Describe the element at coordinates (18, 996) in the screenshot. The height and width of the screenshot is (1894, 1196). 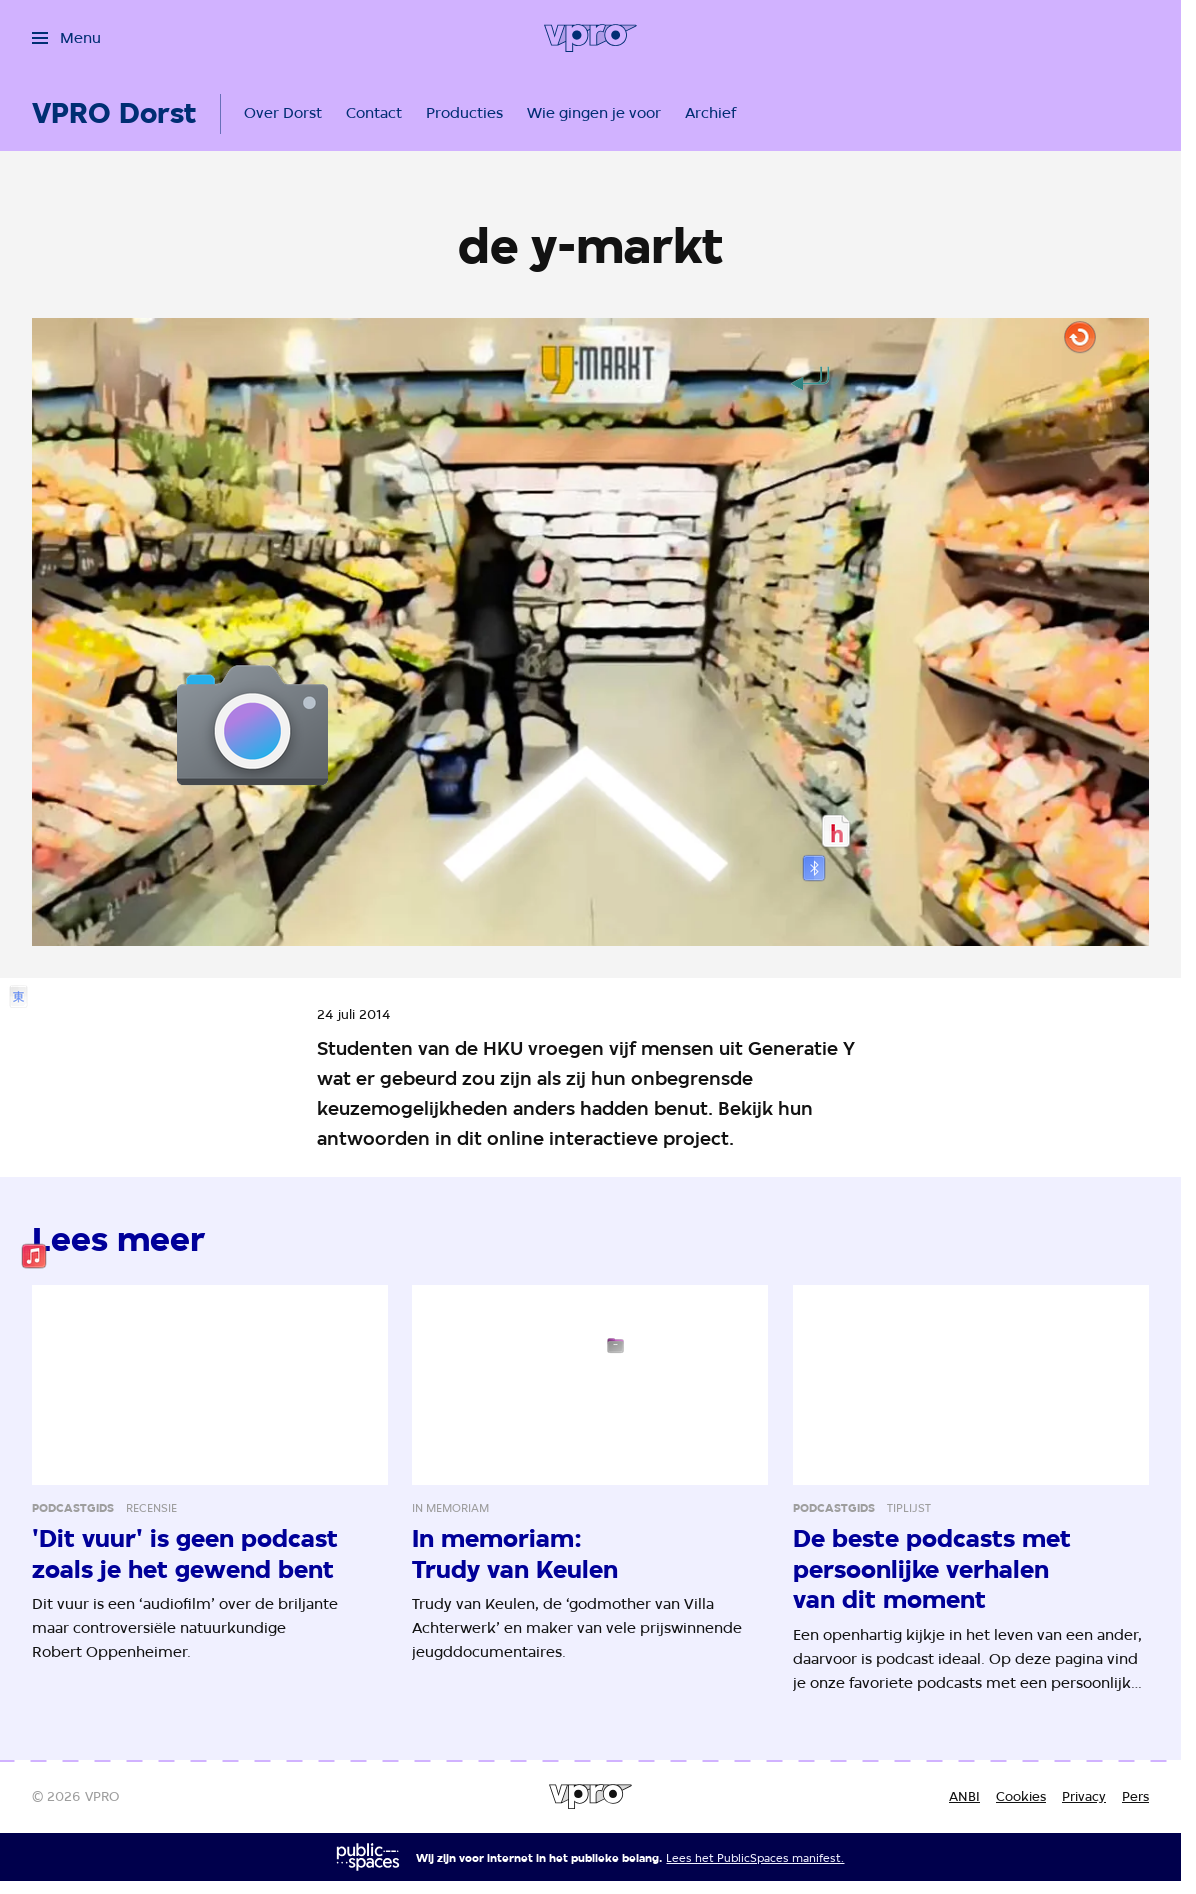
I see `launch the mahjongg tile matching game` at that location.